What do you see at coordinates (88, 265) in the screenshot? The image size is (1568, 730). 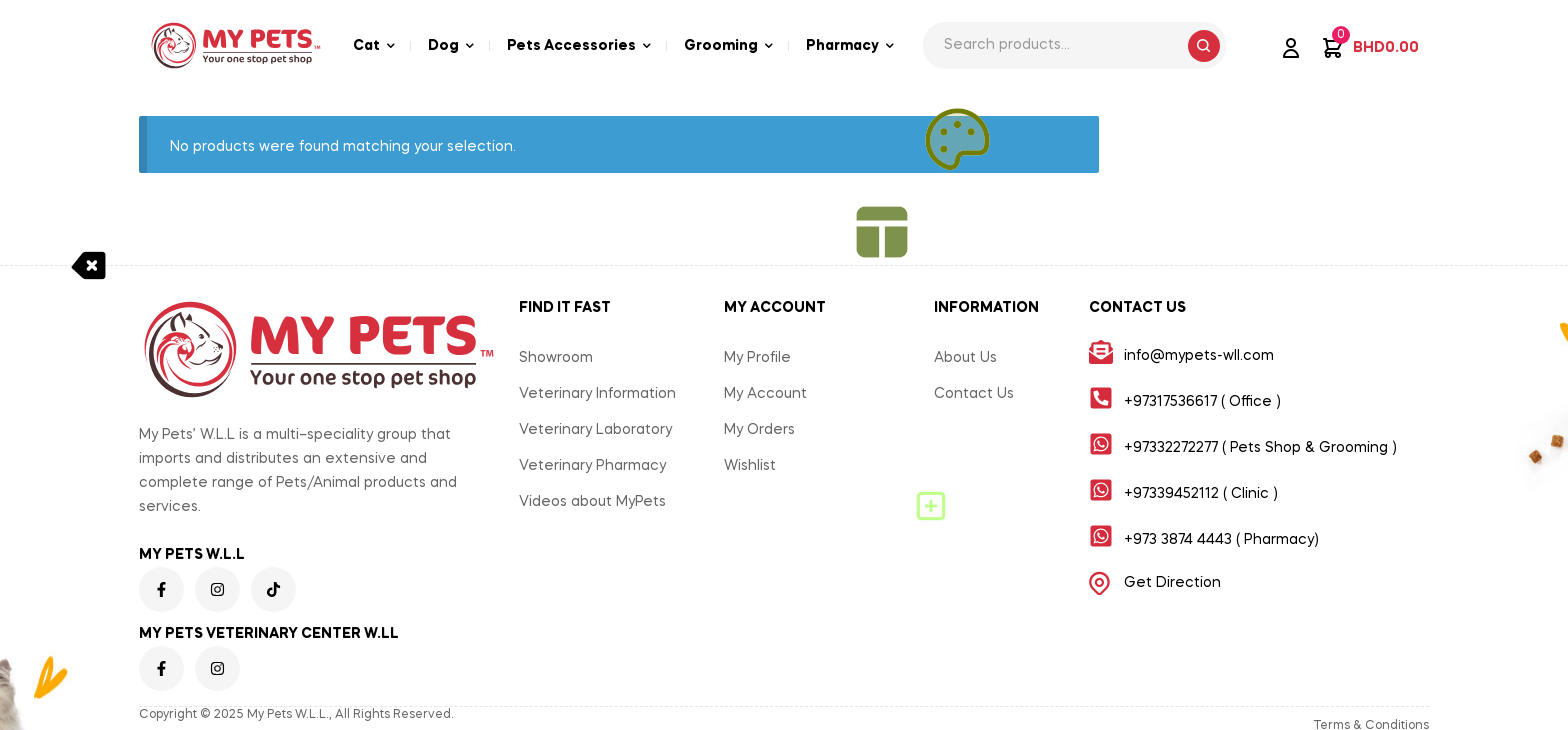 I see `delete the previous character` at bounding box center [88, 265].